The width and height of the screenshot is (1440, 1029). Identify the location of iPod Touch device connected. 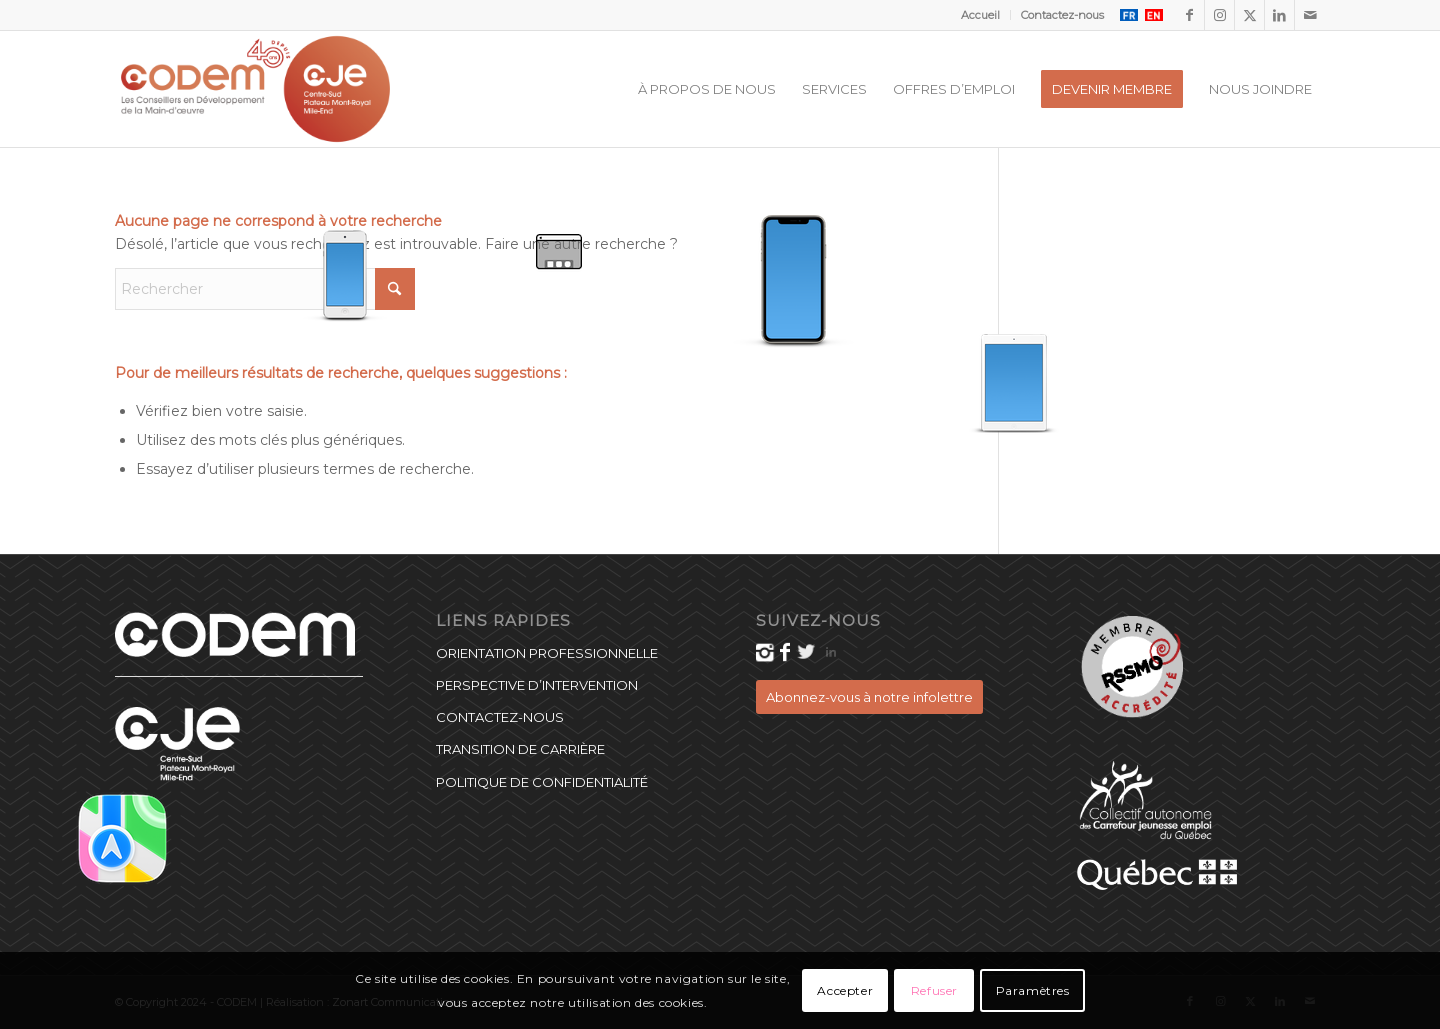
(345, 276).